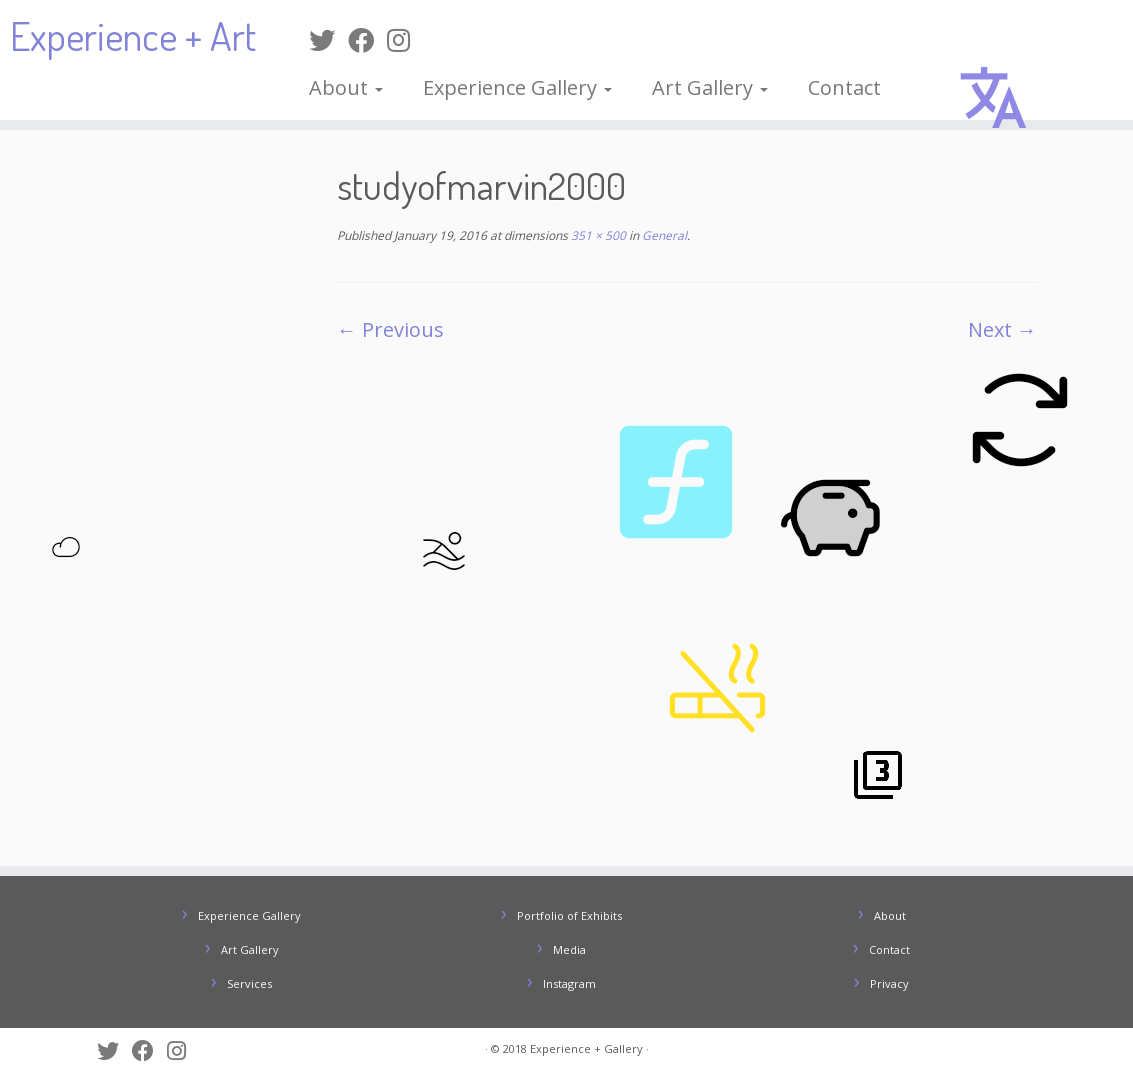 Image resolution: width=1133 pixels, height=1080 pixels. What do you see at coordinates (444, 551) in the screenshot?
I see `access swimming pool or aquatic facilities` at bounding box center [444, 551].